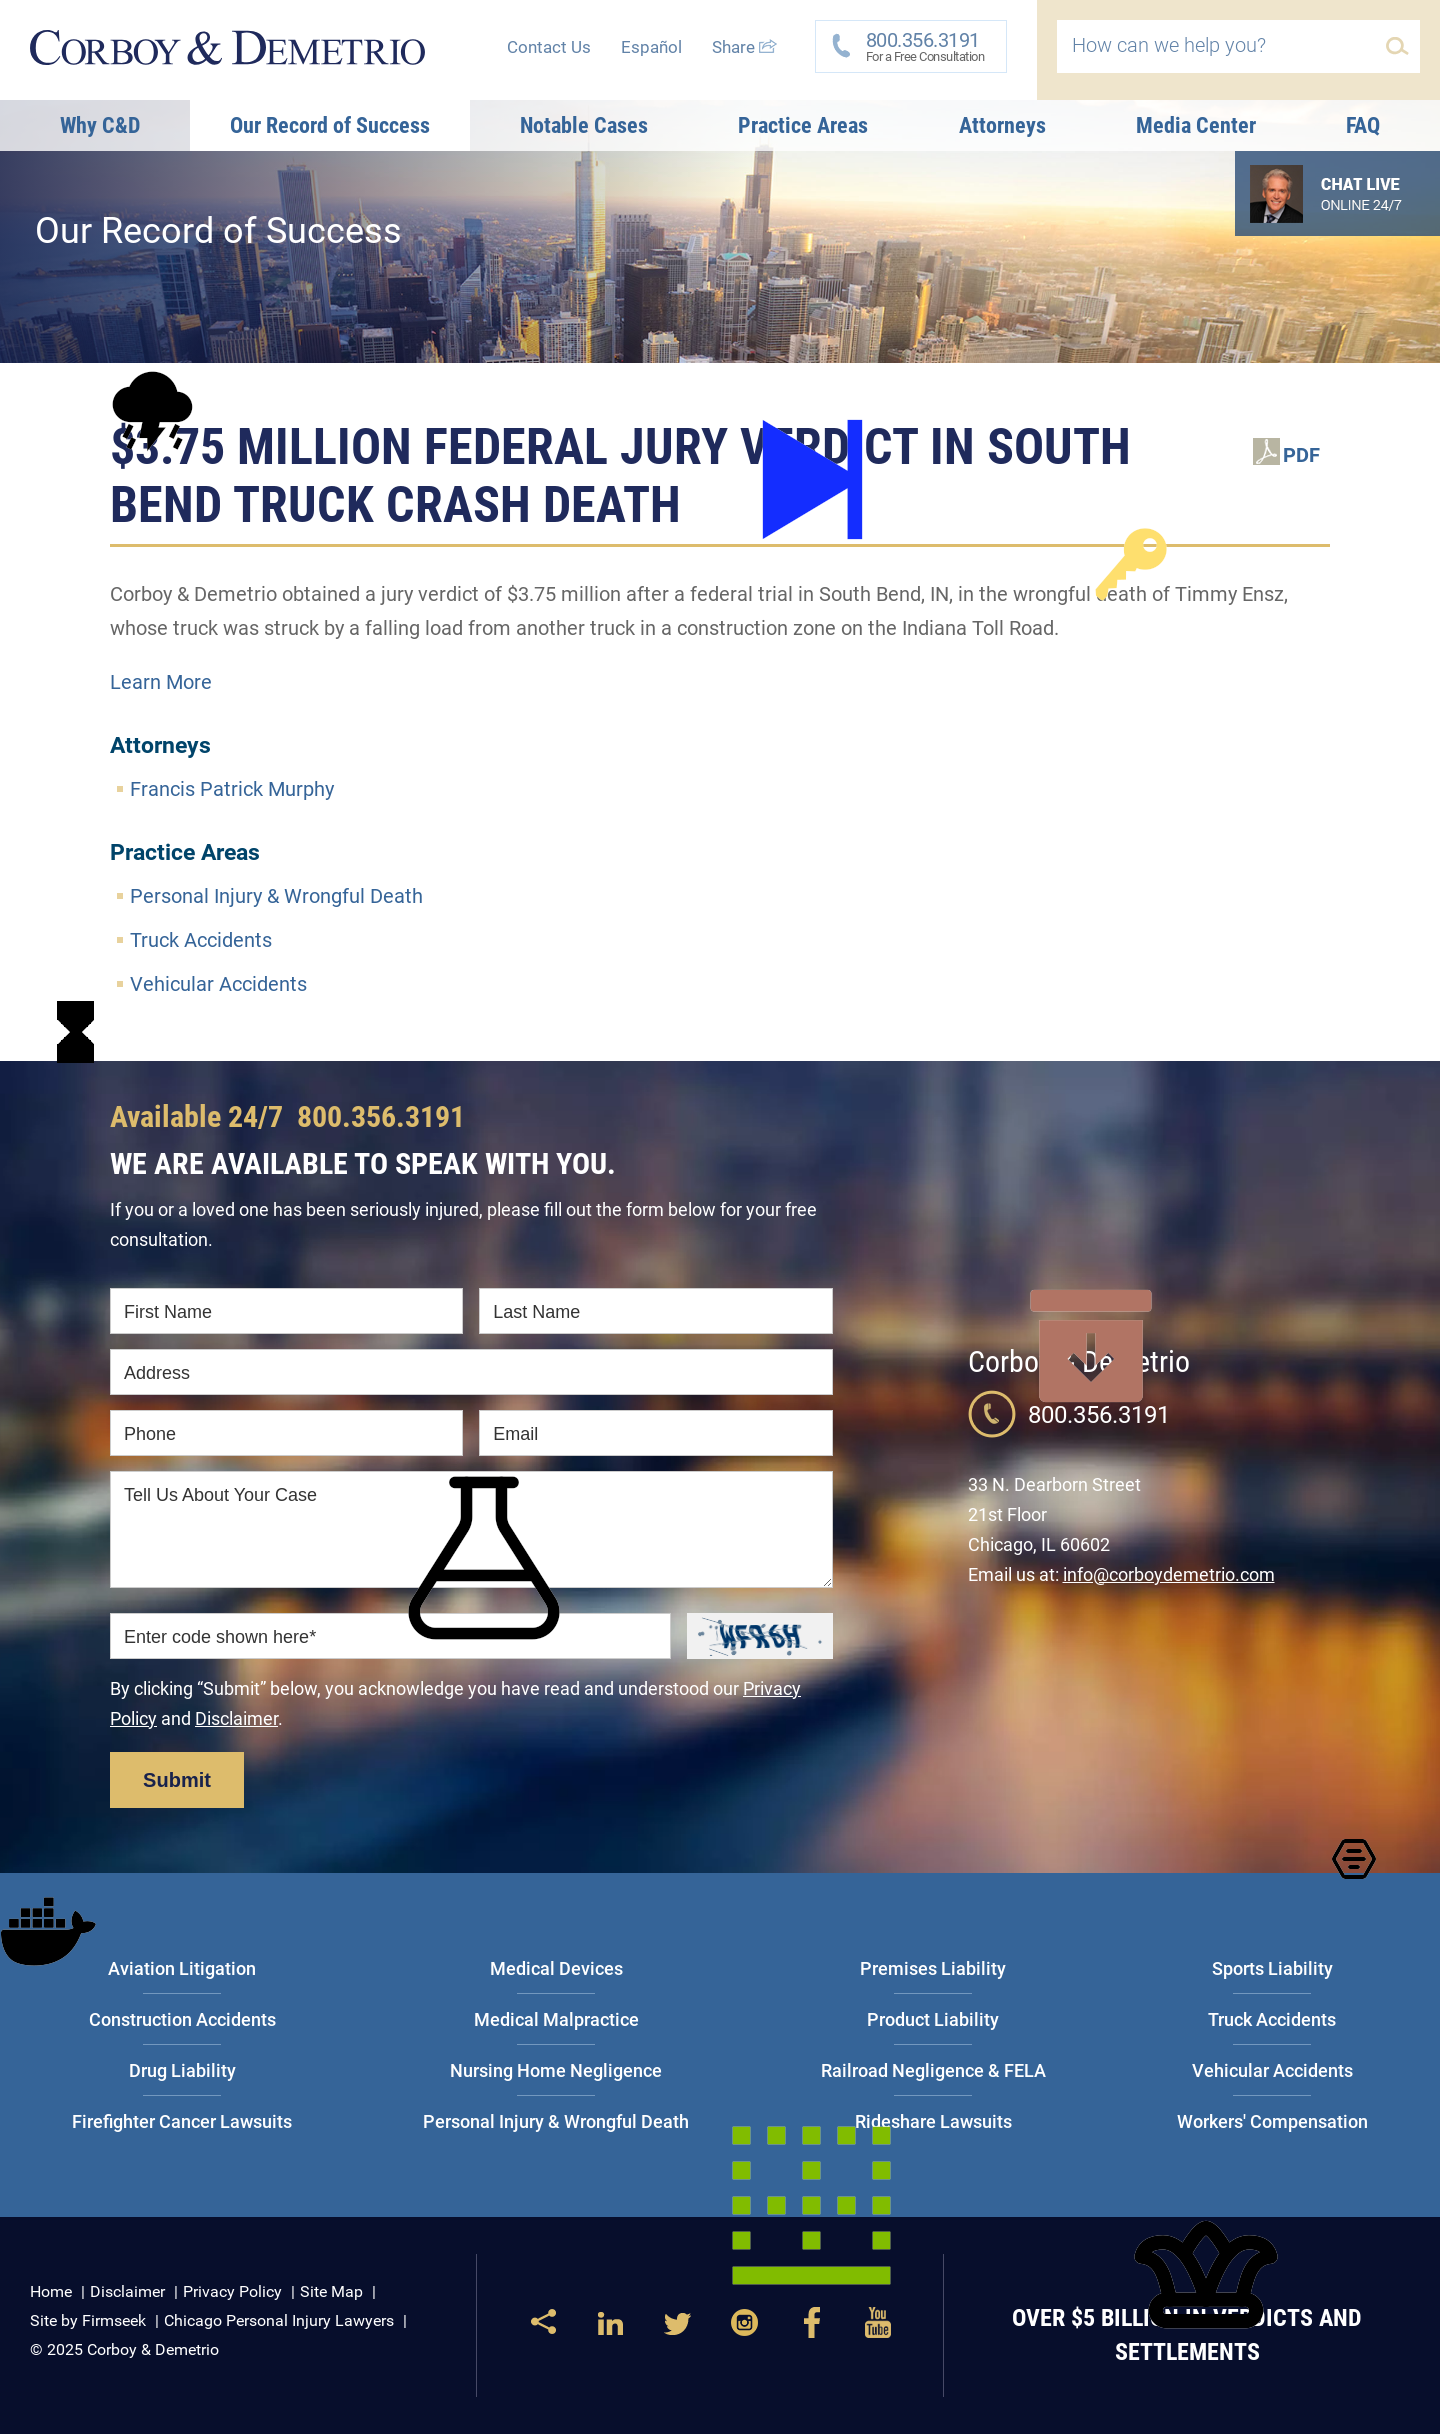 The width and height of the screenshot is (1440, 2434). I want to click on archive this item, so click(1091, 1346).